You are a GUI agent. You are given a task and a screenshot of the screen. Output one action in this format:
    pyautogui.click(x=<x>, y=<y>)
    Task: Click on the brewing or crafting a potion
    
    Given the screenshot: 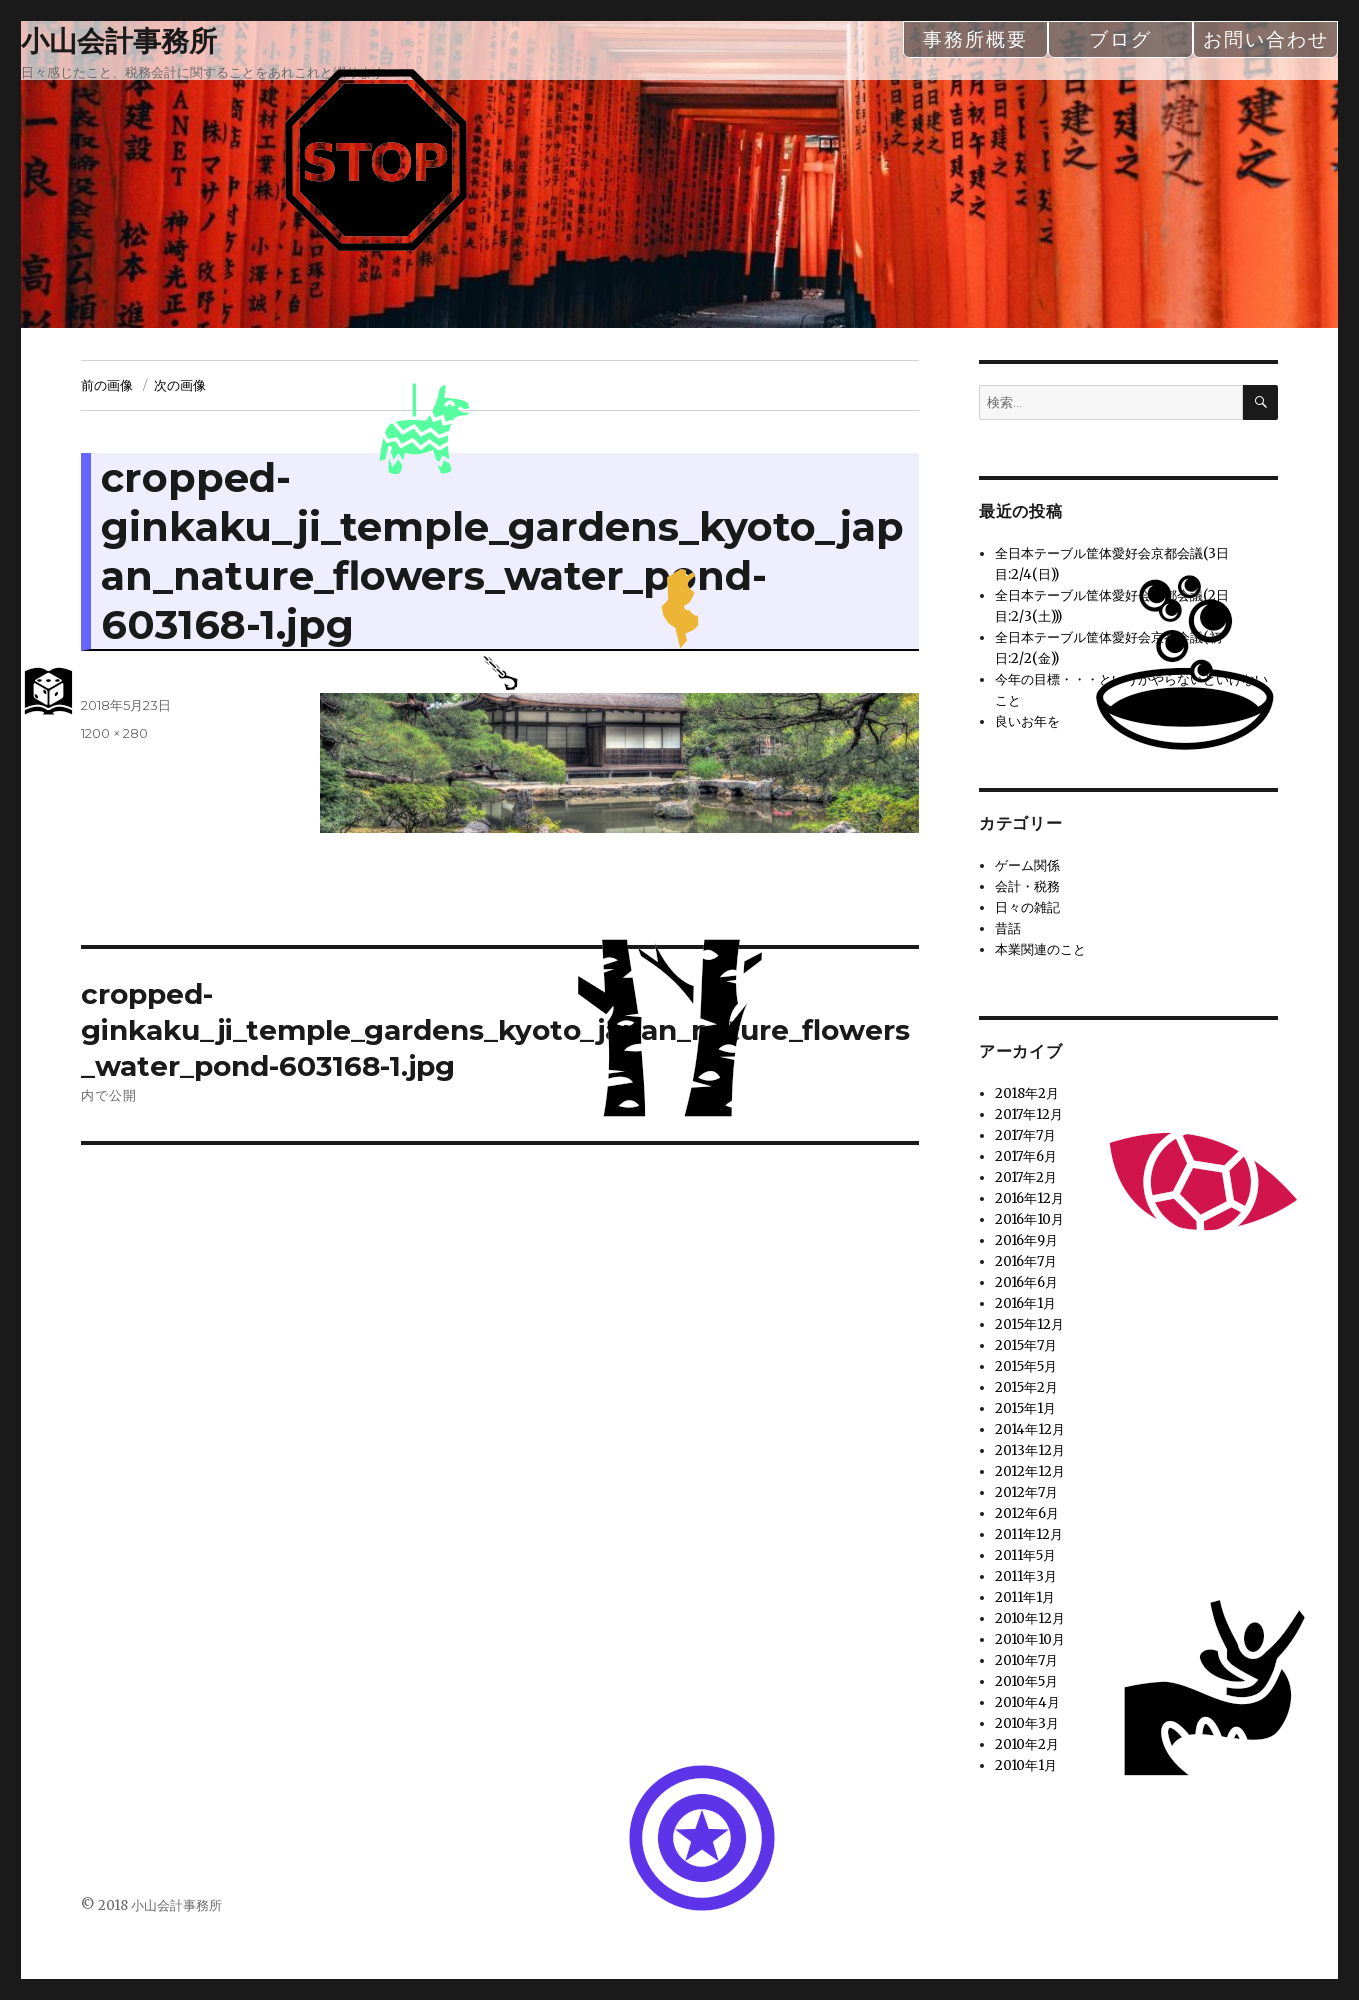 What is the action you would take?
    pyautogui.click(x=1185, y=662)
    